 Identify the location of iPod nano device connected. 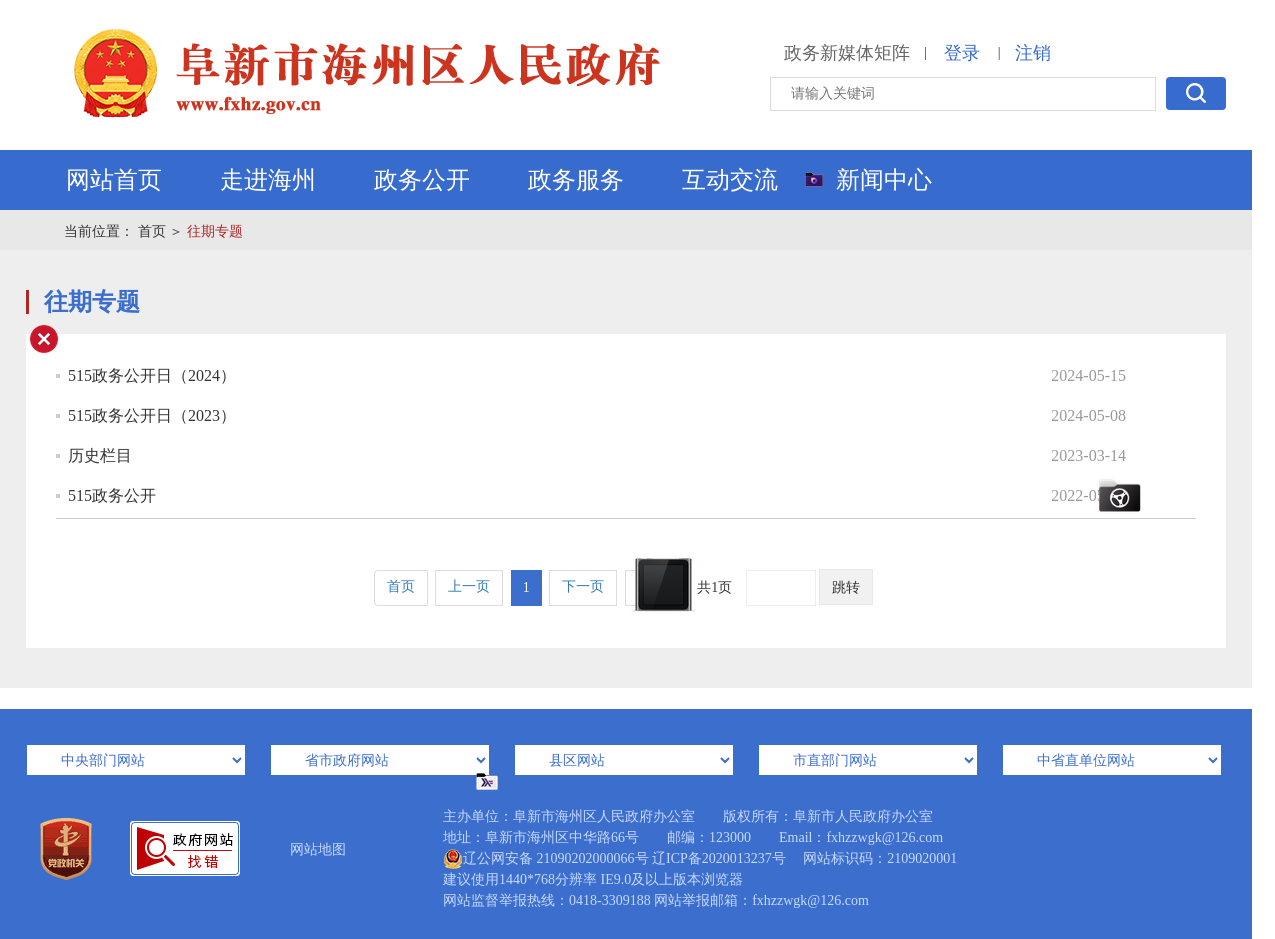
(663, 584).